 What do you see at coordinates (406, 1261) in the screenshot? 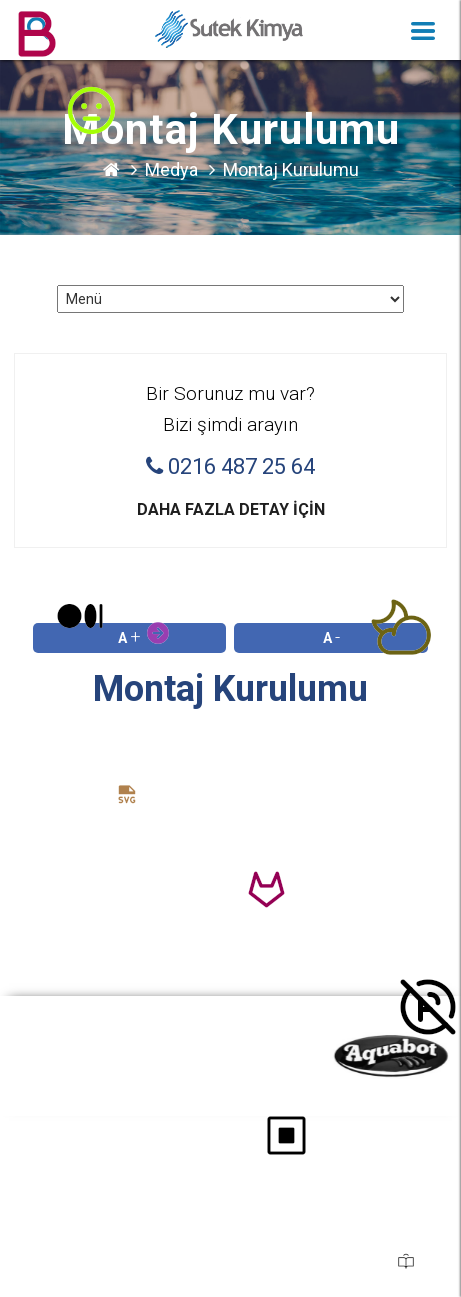
I see `view user profile or contact details` at bounding box center [406, 1261].